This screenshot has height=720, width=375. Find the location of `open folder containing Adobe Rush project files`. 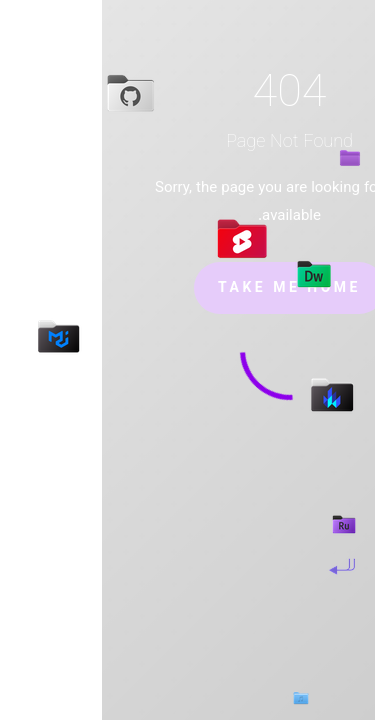

open folder containing Adobe Rush project files is located at coordinates (344, 525).